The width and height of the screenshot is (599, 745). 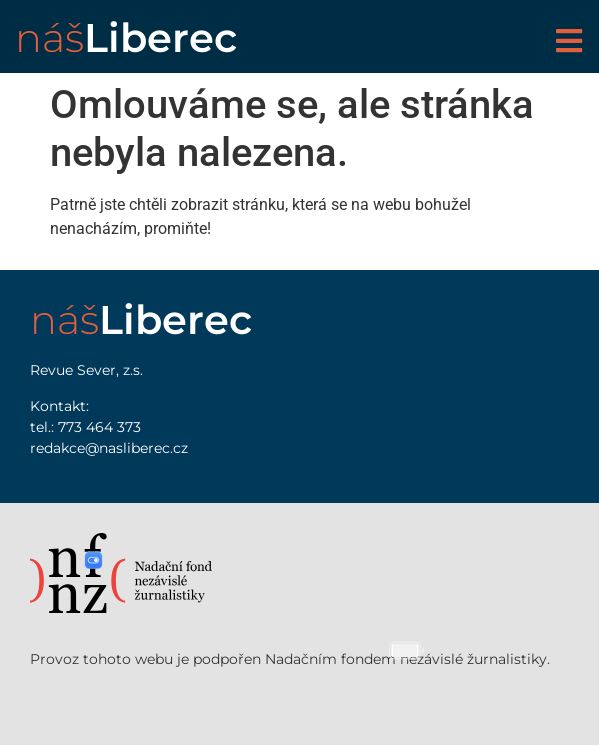 I want to click on access desktop customization settings, so click(x=93, y=560).